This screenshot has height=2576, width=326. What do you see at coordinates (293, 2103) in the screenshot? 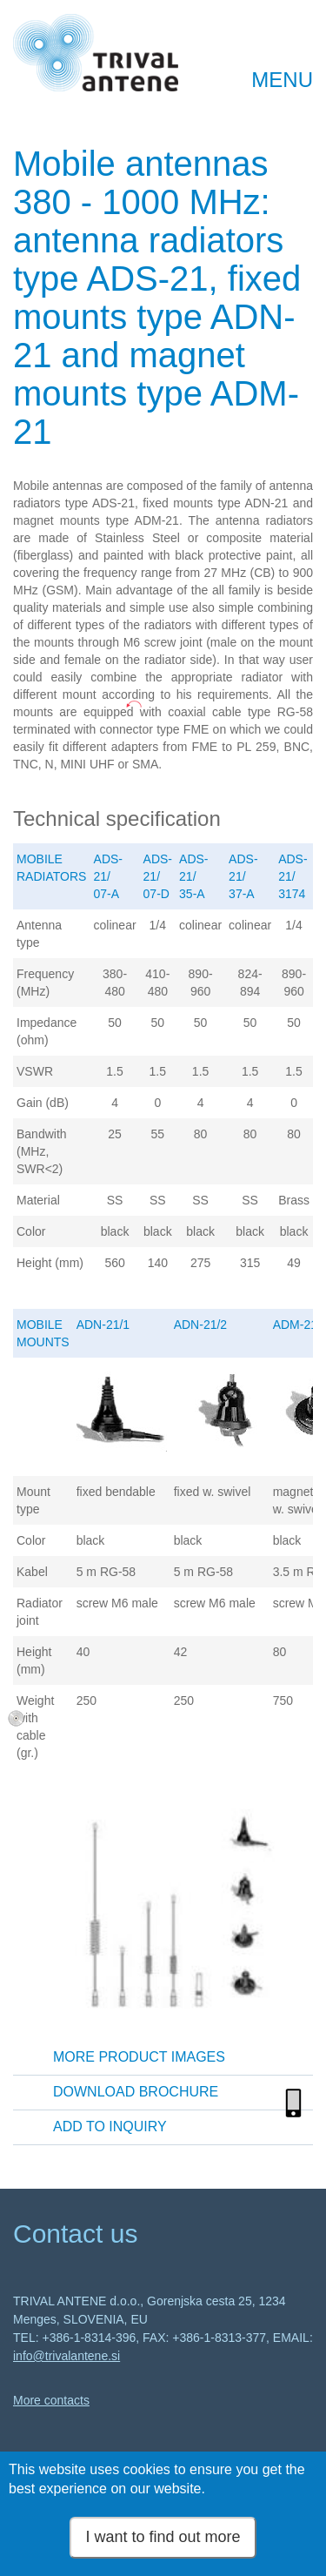
I see `iPod Nano device connected to your Mac` at bounding box center [293, 2103].